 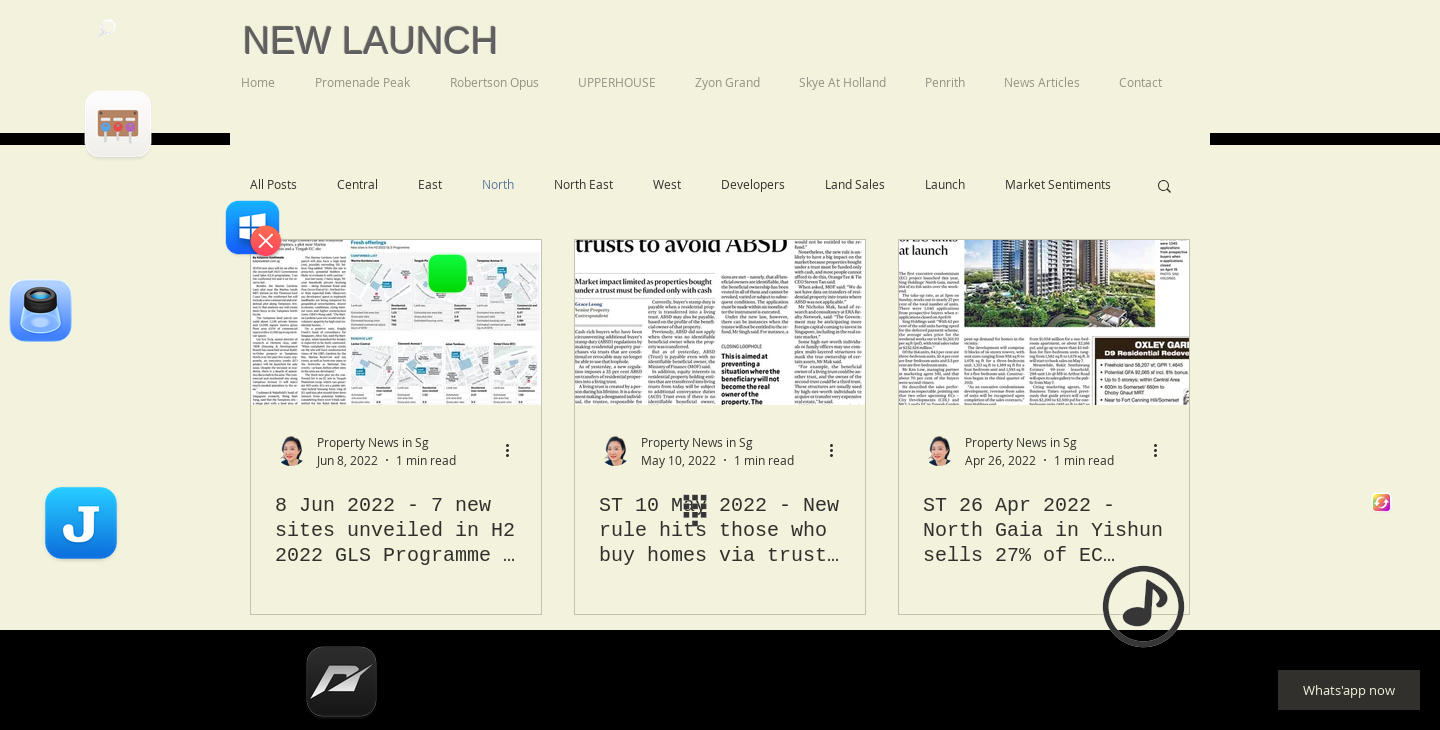 What do you see at coordinates (252, 227) in the screenshot?
I see `uninstall windows applications running through wine` at bounding box center [252, 227].